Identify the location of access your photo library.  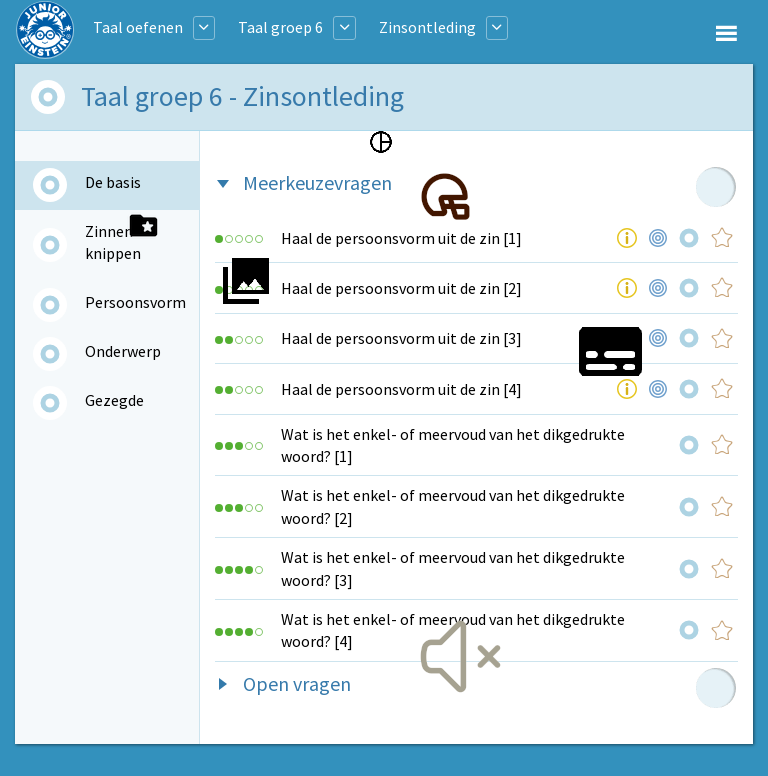
(246, 281).